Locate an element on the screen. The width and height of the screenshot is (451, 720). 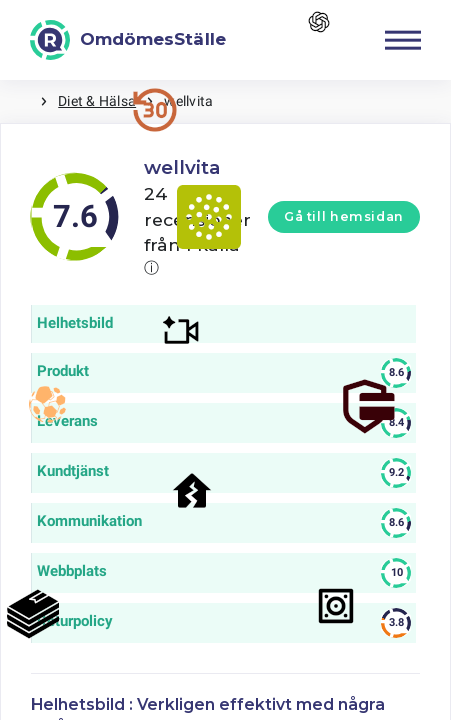
OpenAI logo is located at coordinates (319, 22).